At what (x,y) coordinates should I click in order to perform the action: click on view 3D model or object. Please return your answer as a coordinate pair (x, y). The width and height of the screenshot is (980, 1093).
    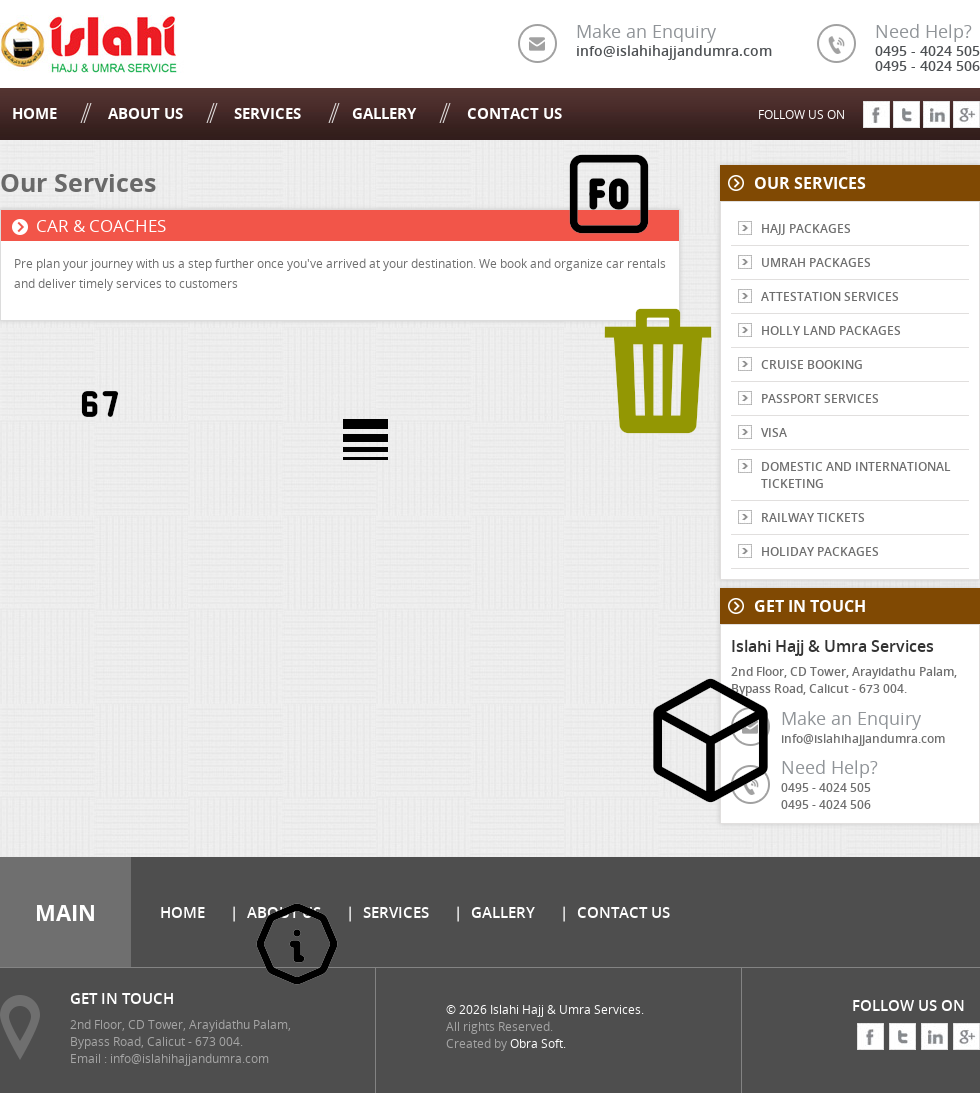
    Looking at the image, I should click on (710, 740).